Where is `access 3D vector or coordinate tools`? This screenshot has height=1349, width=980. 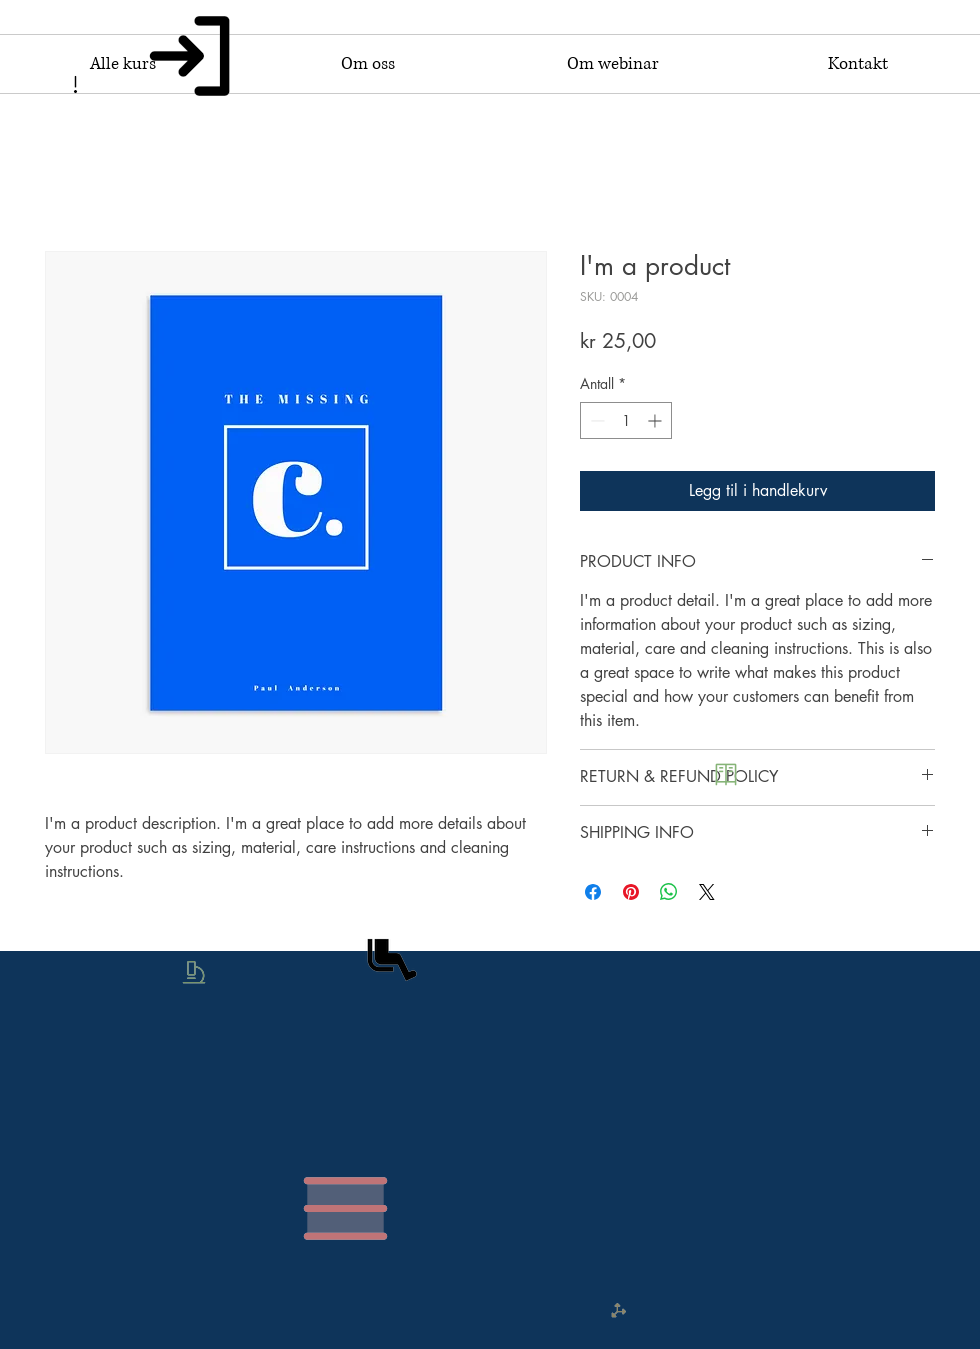
access 3D vector or coordinate tools is located at coordinates (618, 1311).